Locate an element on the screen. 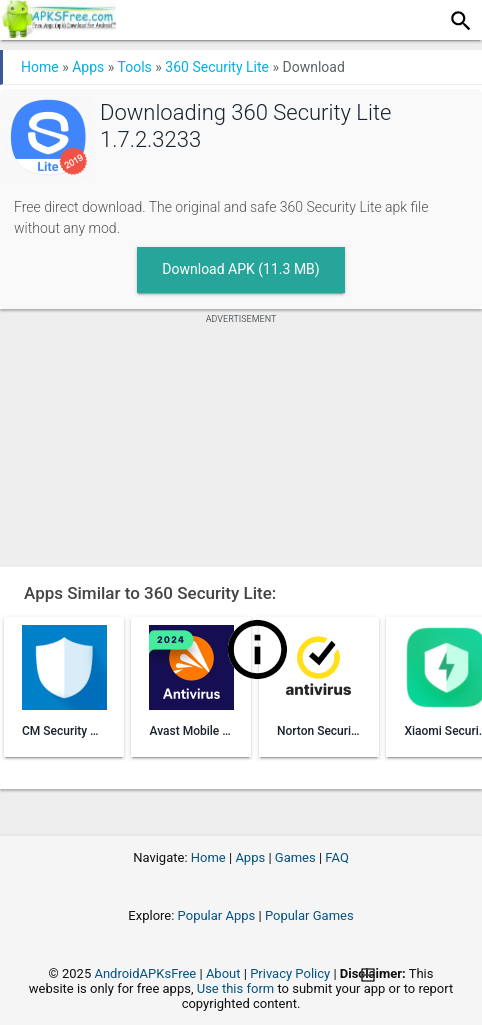  switch to horizontal row layout is located at coordinates (368, 975).